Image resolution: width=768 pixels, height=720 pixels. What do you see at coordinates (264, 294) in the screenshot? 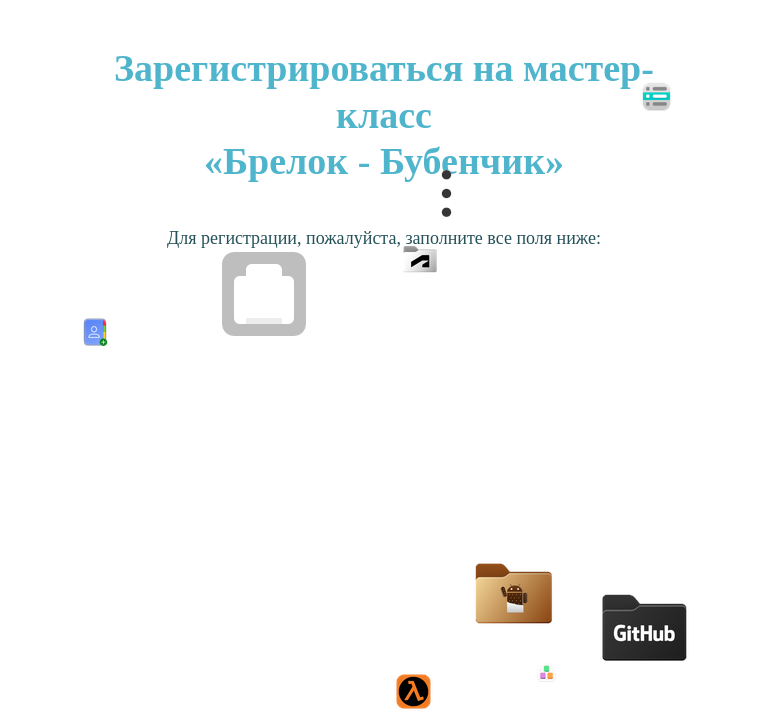
I see `connect to a wired ethernet network` at bounding box center [264, 294].